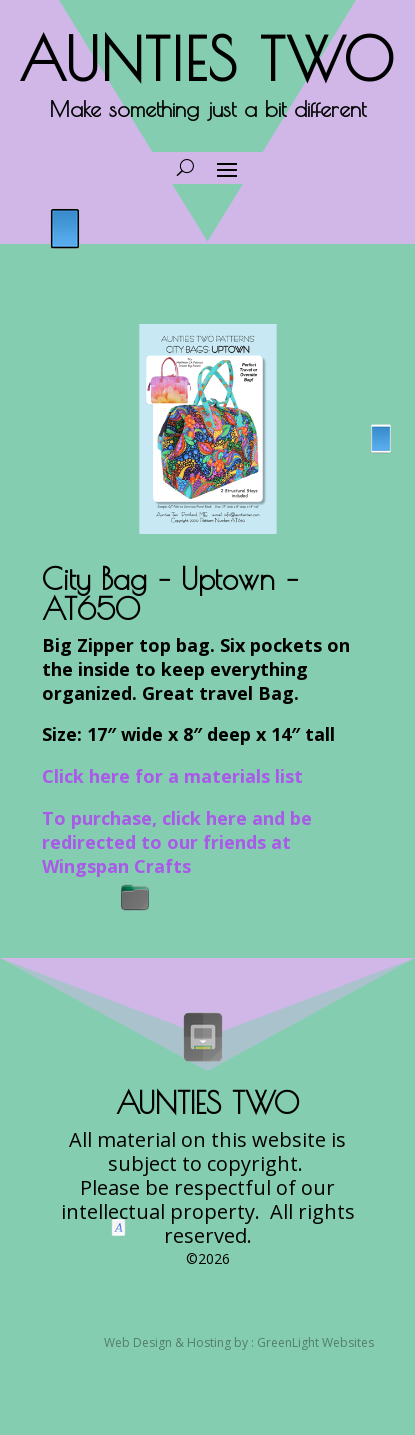  Describe the element at coordinates (118, 1227) in the screenshot. I see `an OpenType font file` at that location.